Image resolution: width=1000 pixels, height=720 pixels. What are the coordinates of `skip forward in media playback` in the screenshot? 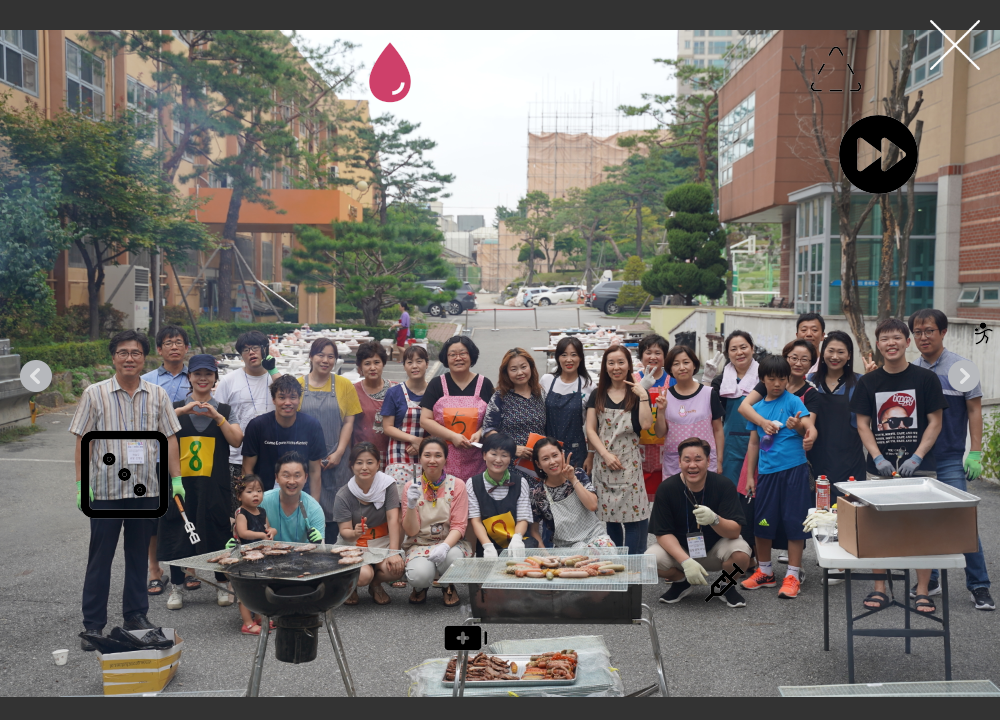 It's located at (878, 154).